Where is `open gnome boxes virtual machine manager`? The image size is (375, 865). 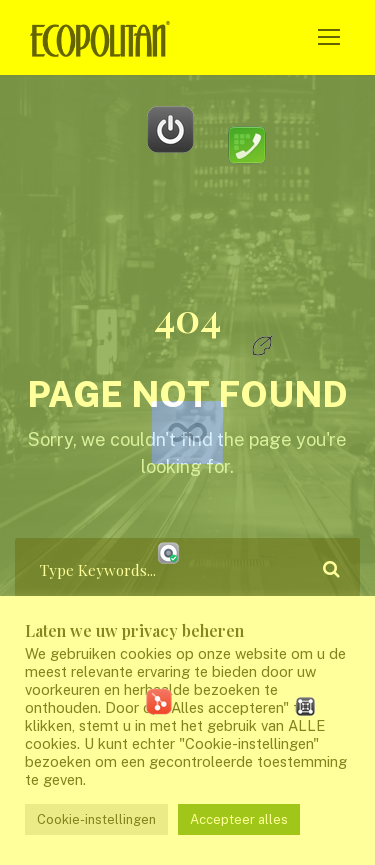
open gnome boxes virtual machine manager is located at coordinates (305, 706).